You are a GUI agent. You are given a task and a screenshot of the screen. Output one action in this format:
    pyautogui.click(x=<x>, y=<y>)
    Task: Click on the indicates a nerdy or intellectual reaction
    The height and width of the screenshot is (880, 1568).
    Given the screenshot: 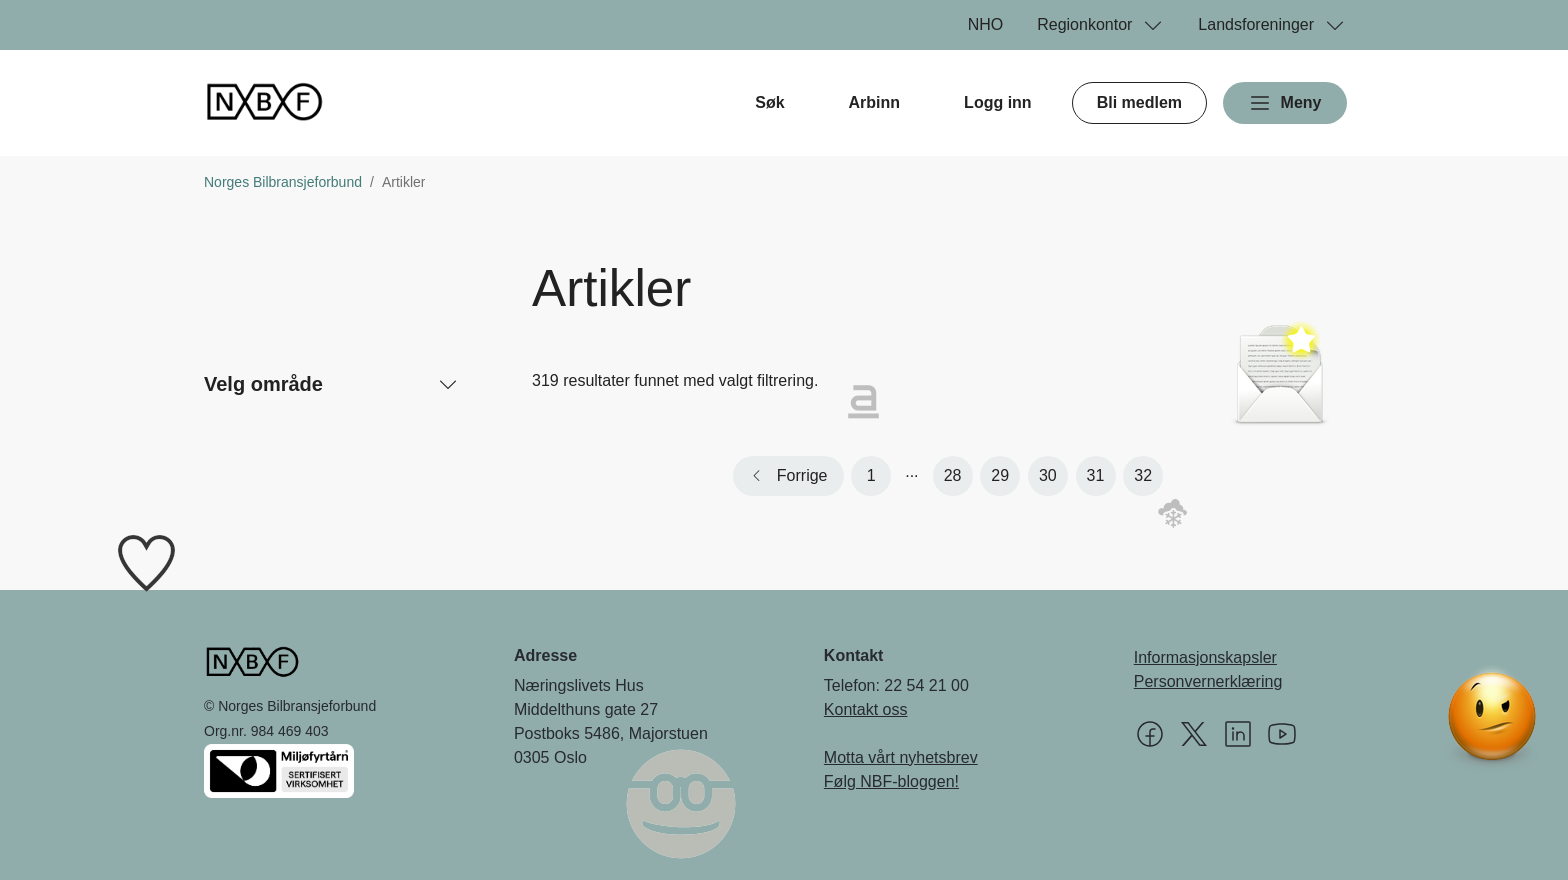 What is the action you would take?
    pyautogui.click(x=681, y=804)
    